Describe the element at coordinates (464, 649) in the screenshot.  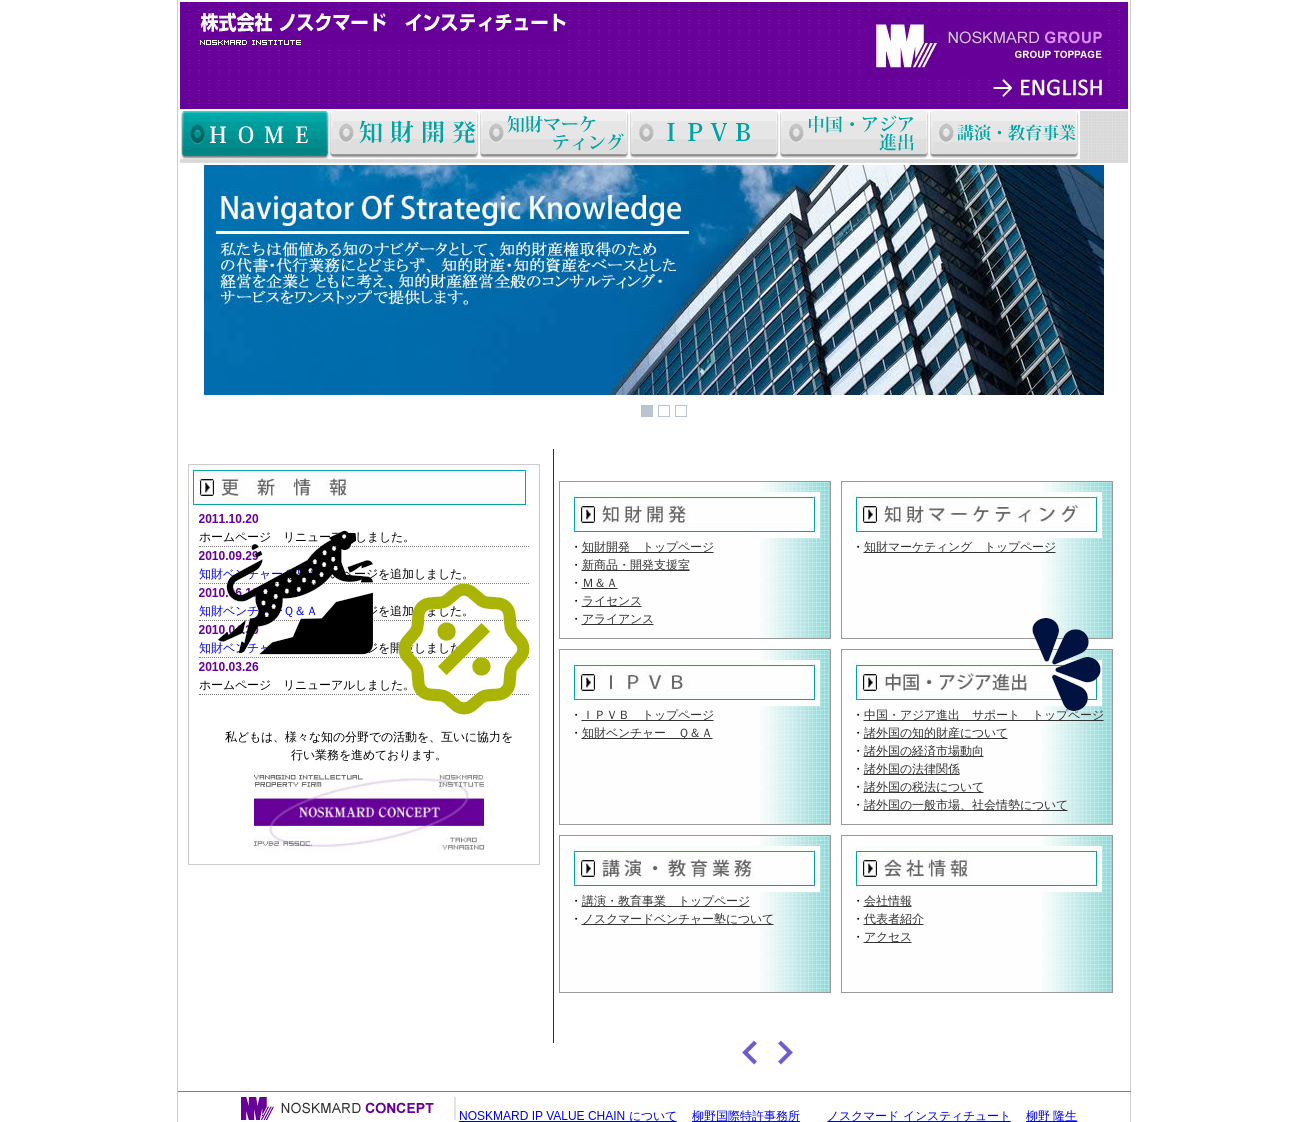
I see `view available discounts or promotions` at that location.